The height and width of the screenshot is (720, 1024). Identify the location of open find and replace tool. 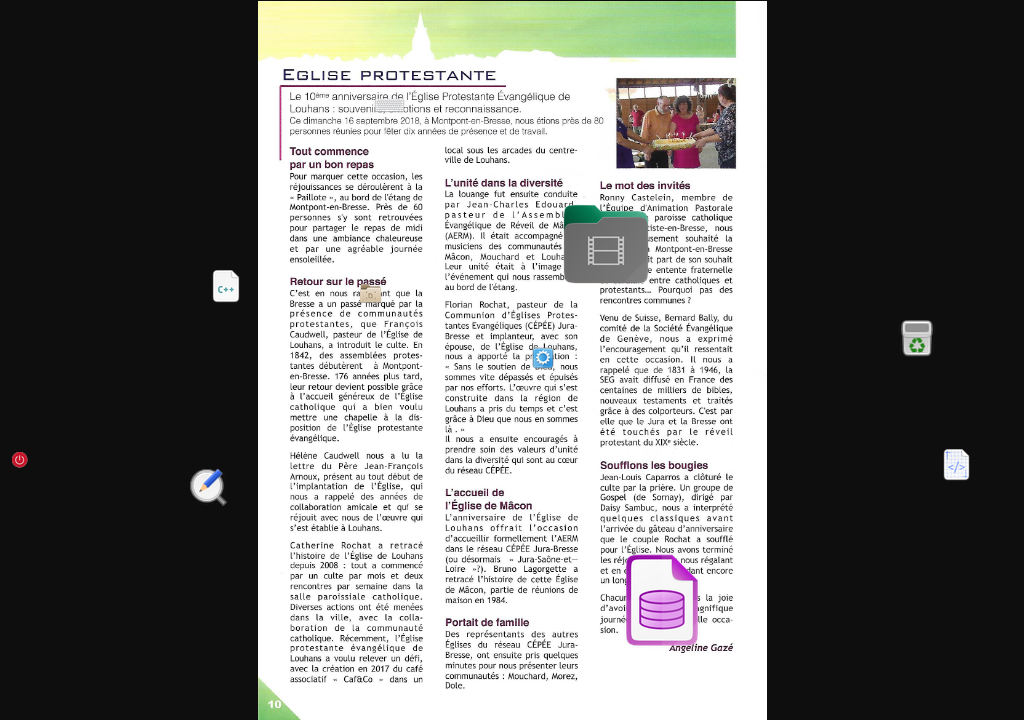
(208, 487).